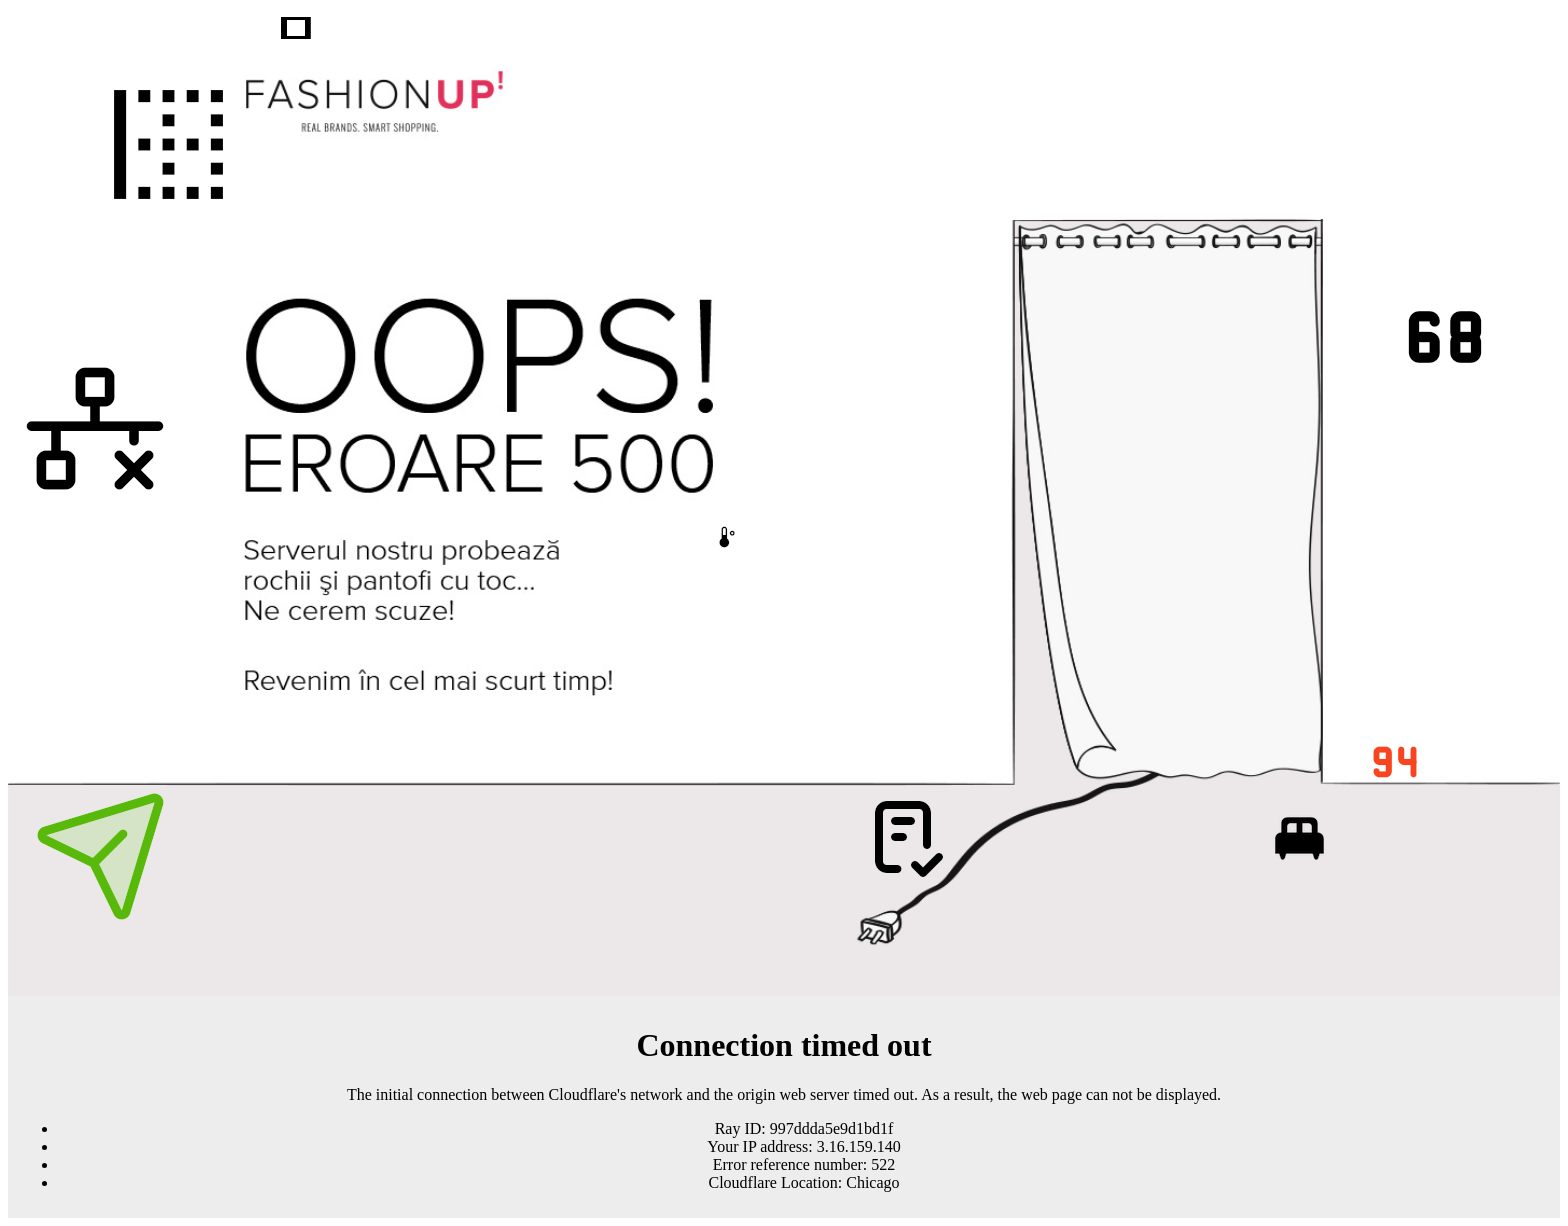 The image size is (1568, 1226). Describe the element at coordinates (105, 852) in the screenshot. I see `send a message` at that location.